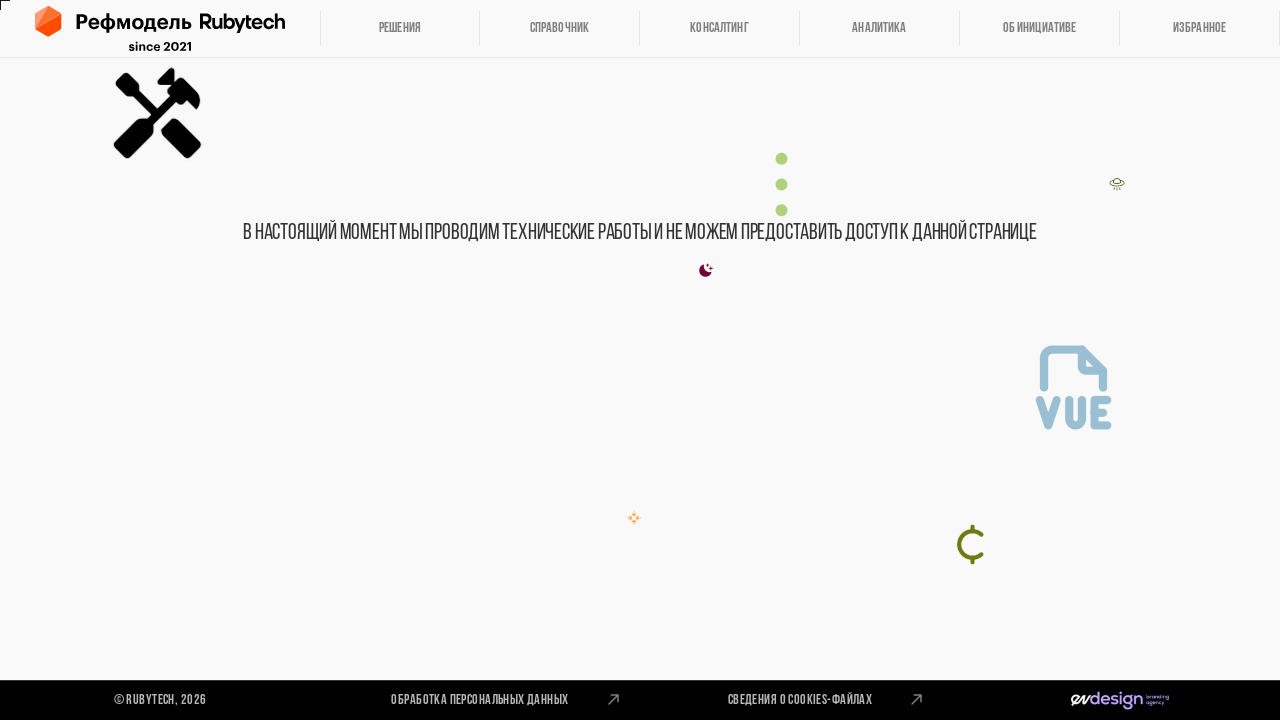  What do you see at coordinates (157, 114) in the screenshot?
I see `access tools and settings` at bounding box center [157, 114].